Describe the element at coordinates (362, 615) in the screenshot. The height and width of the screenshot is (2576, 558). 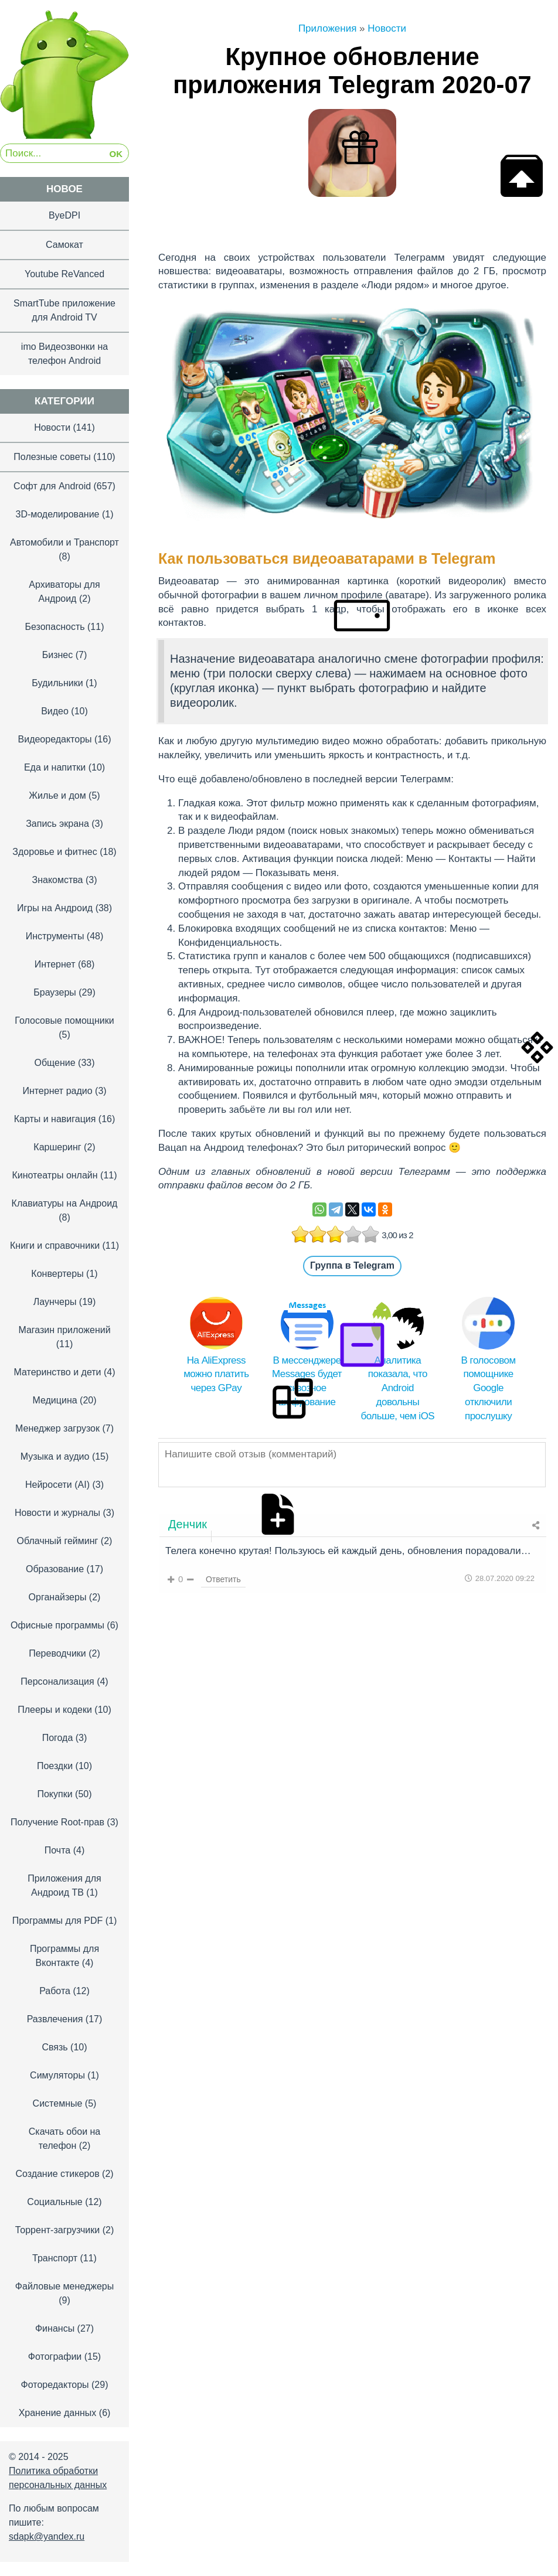
I see `access storage or disk drive settings` at that location.